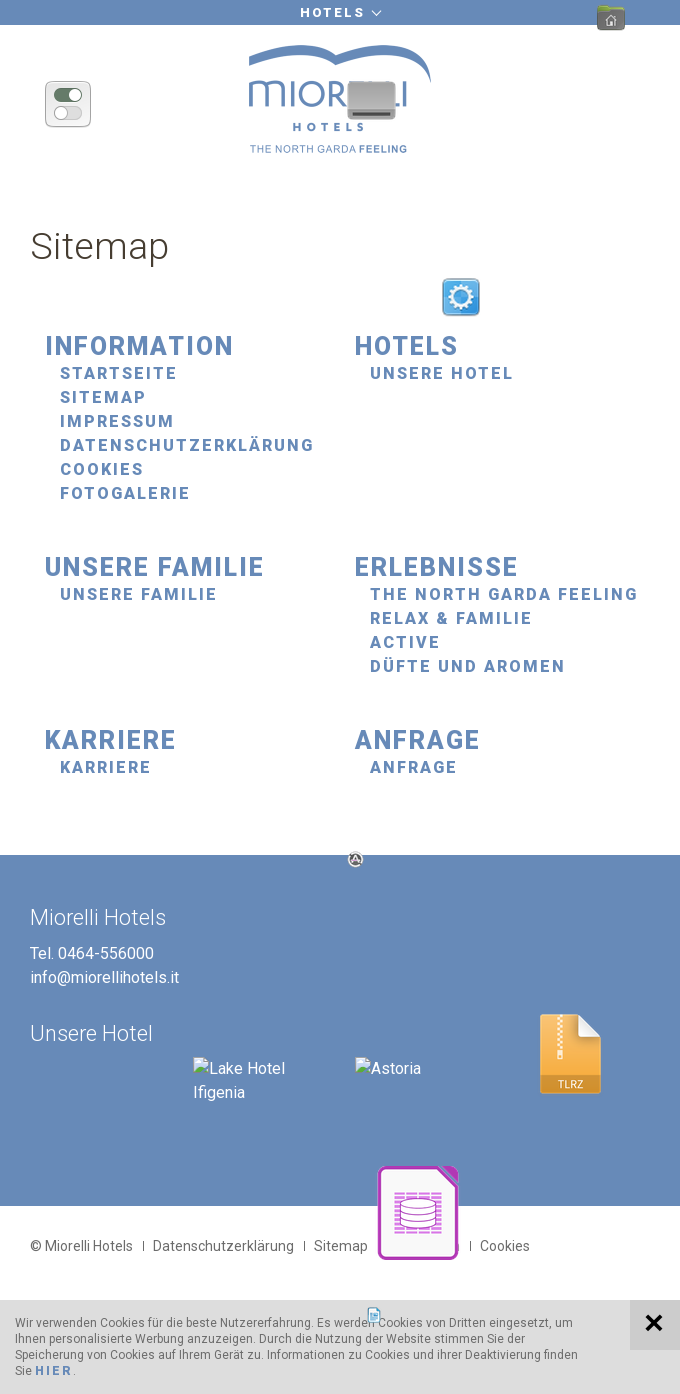  Describe the element at coordinates (355, 859) in the screenshot. I see `open the software updater application` at that location.